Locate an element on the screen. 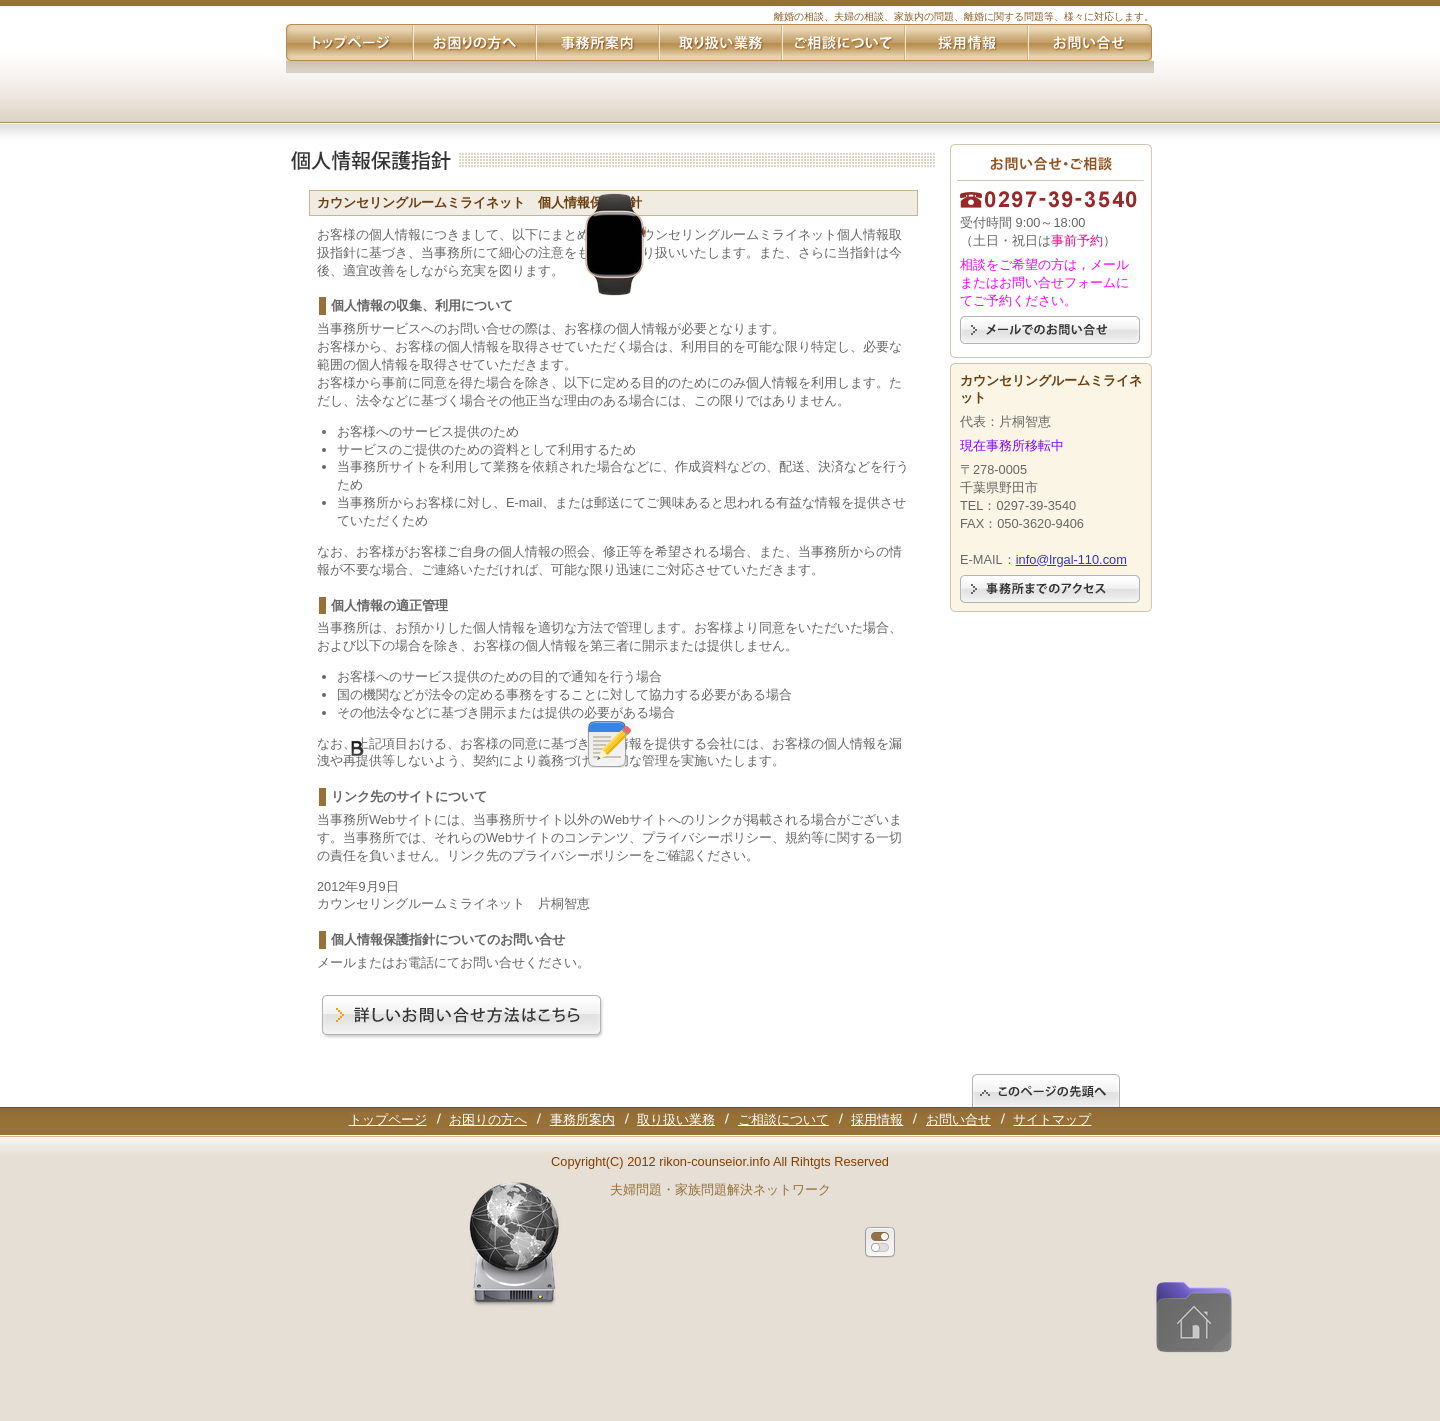 The width and height of the screenshot is (1440, 1421). apply bold formatting to selected text is located at coordinates (357, 748).